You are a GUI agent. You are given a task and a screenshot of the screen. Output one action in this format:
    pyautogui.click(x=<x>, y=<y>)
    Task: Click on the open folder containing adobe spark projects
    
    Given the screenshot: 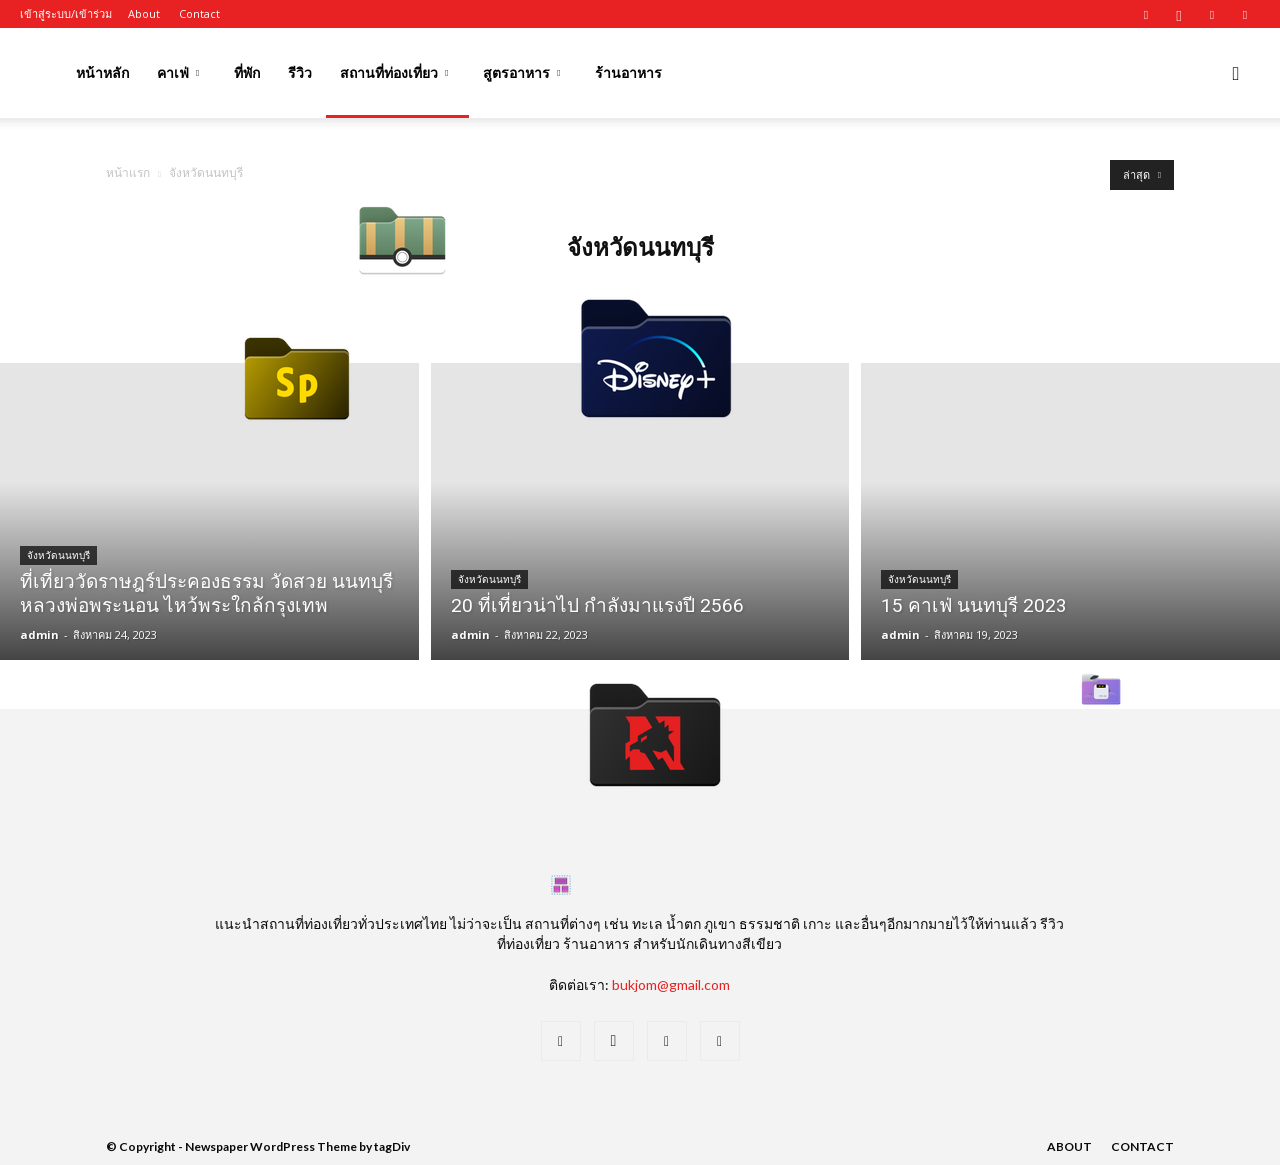 What is the action you would take?
    pyautogui.click(x=296, y=381)
    